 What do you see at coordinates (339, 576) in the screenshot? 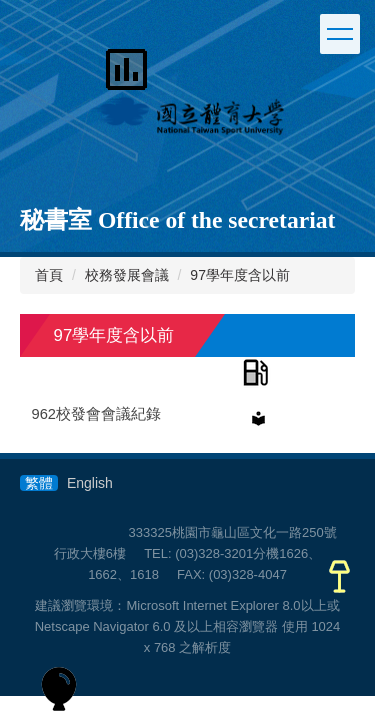
I see `toggle floor lamp on or off` at bounding box center [339, 576].